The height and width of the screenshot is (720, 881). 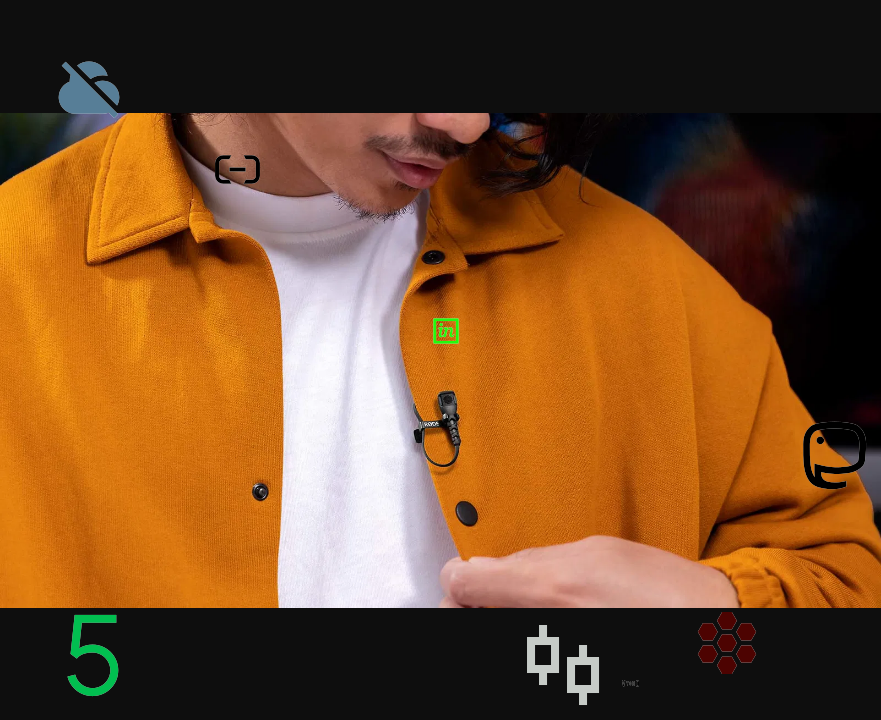 What do you see at coordinates (446, 331) in the screenshot?
I see `open InVision app` at bounding box center [446, 331].